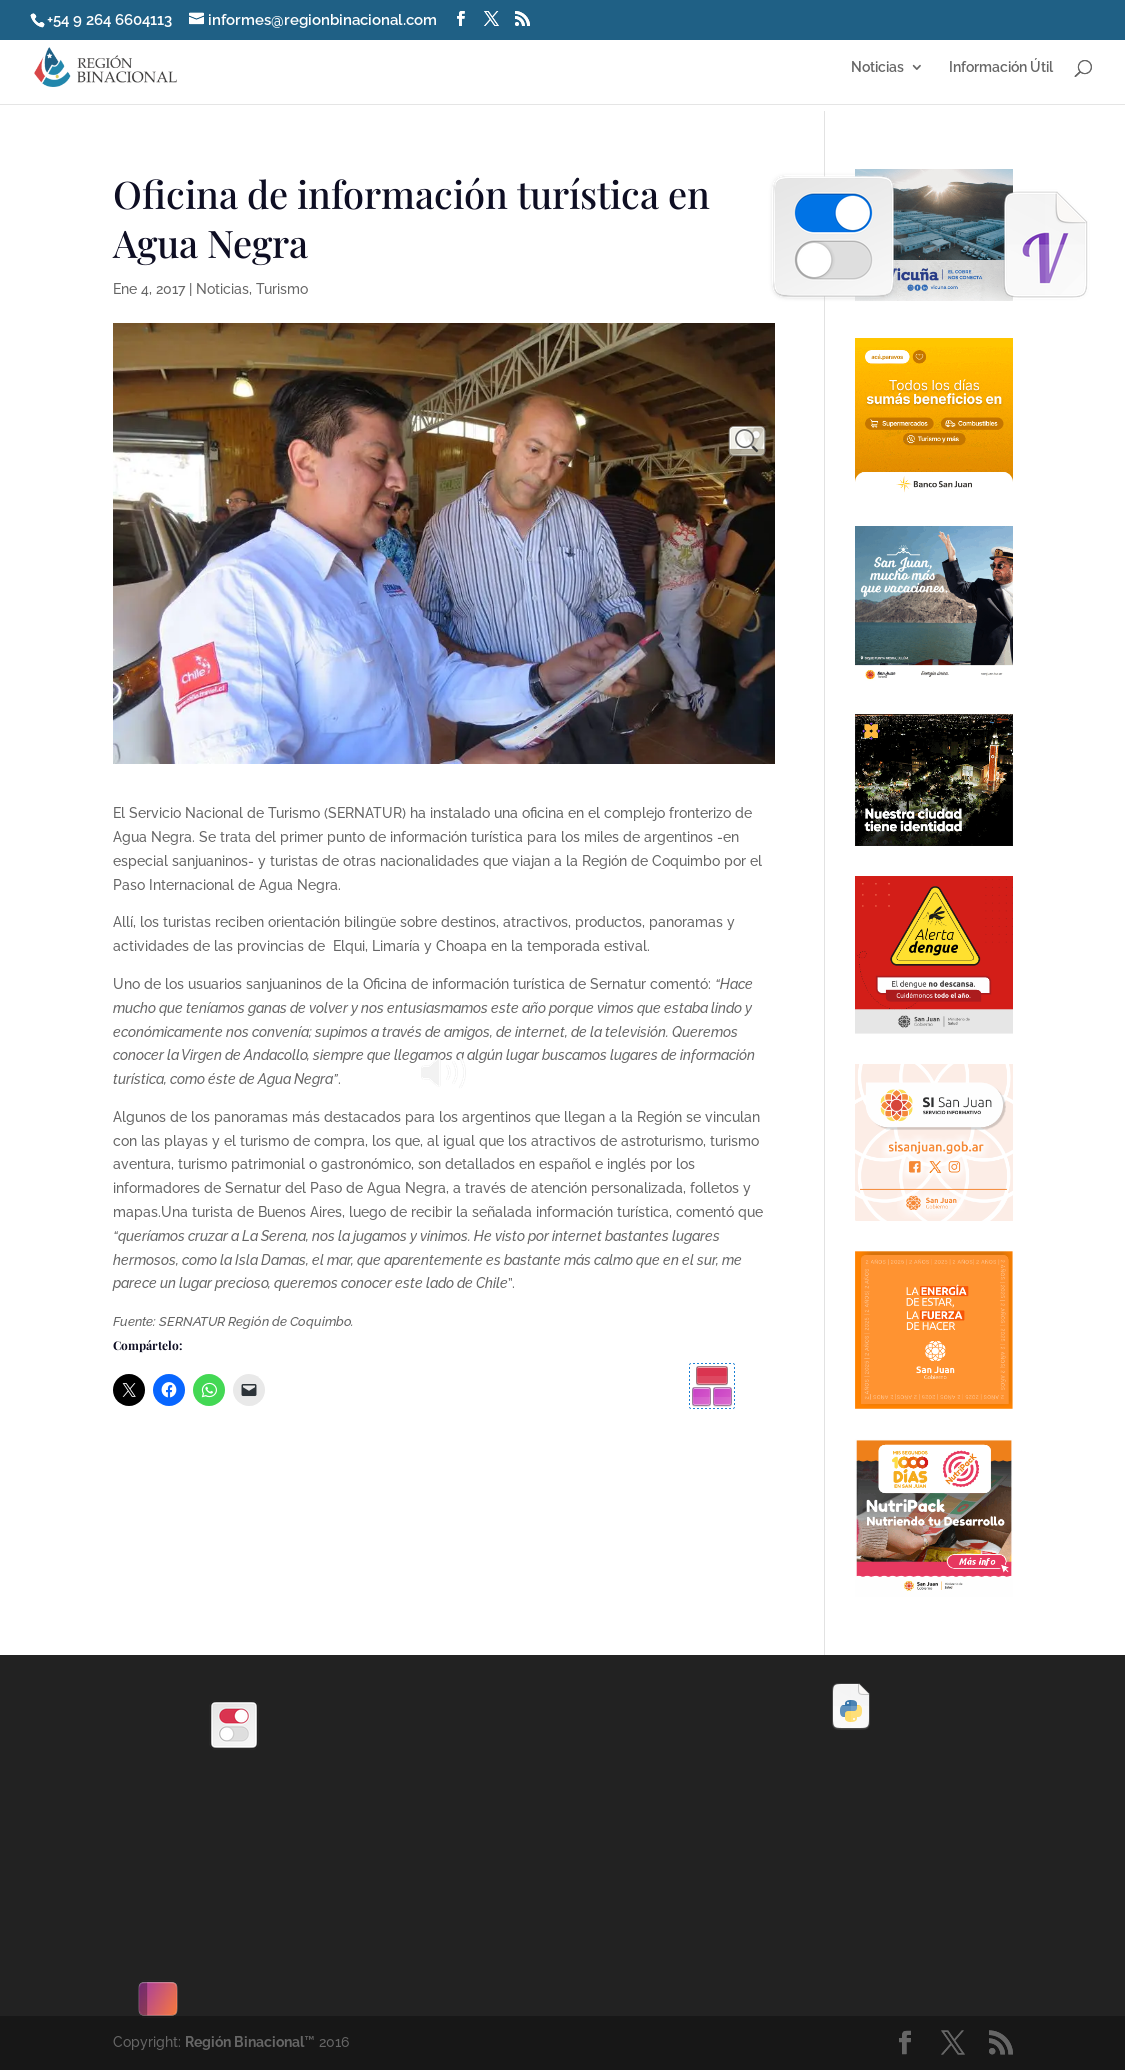  I want to click on vala programming language source file, so click(1045, 244).